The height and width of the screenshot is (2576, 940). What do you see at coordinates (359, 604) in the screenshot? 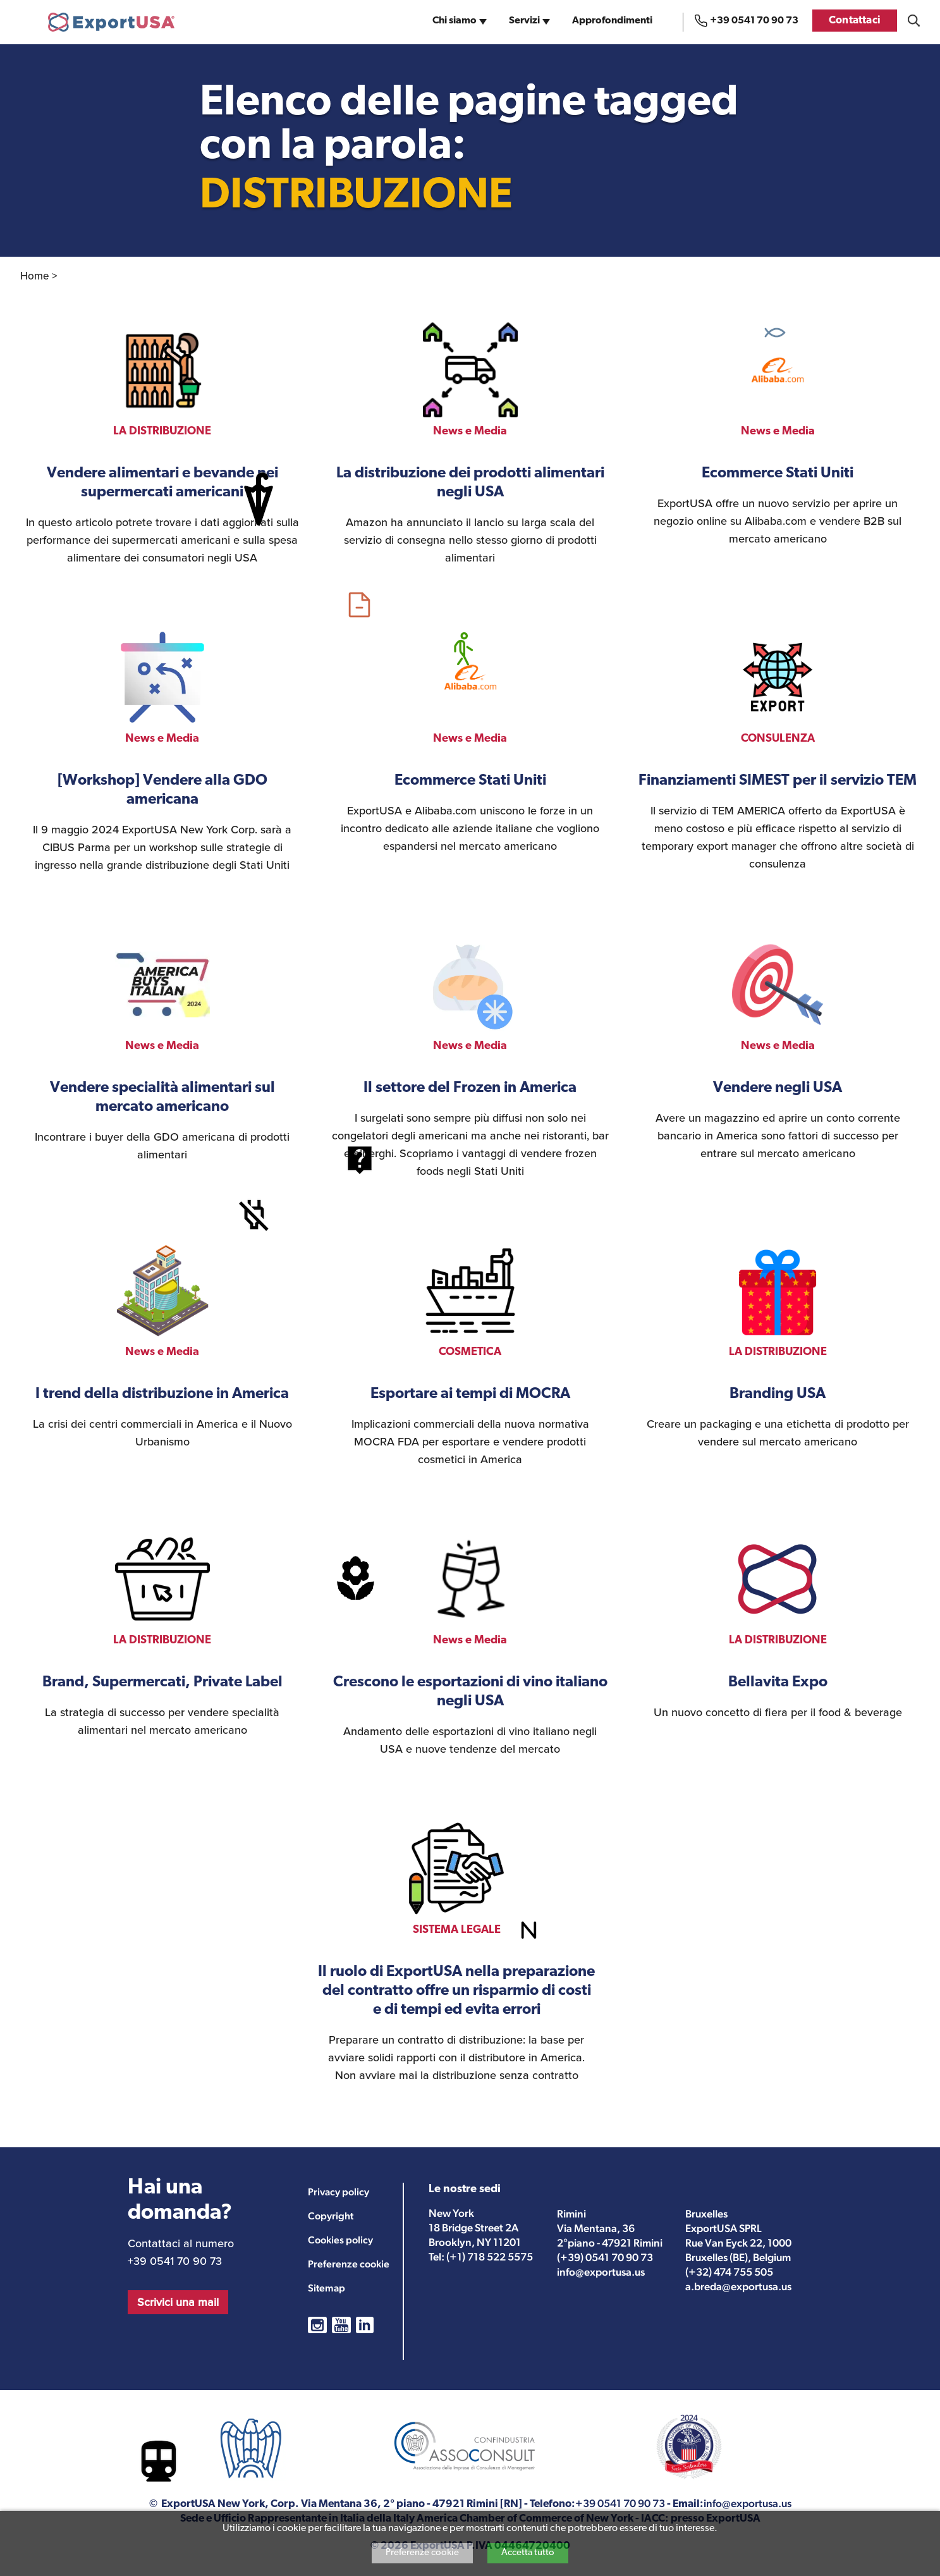
I see `remove a file from your selection` at bounding box center [359, 604].